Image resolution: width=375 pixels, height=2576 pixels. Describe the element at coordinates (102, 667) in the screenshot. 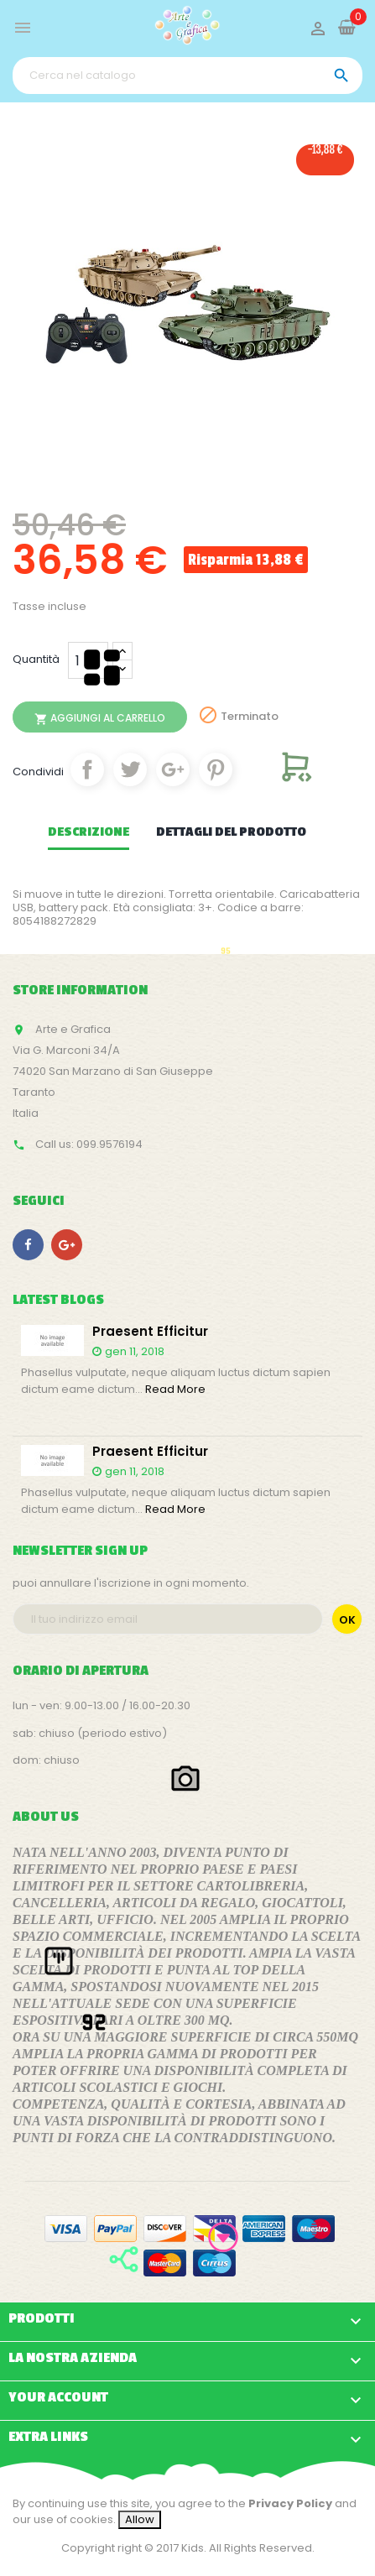

I see `open dashboard view` at that location.